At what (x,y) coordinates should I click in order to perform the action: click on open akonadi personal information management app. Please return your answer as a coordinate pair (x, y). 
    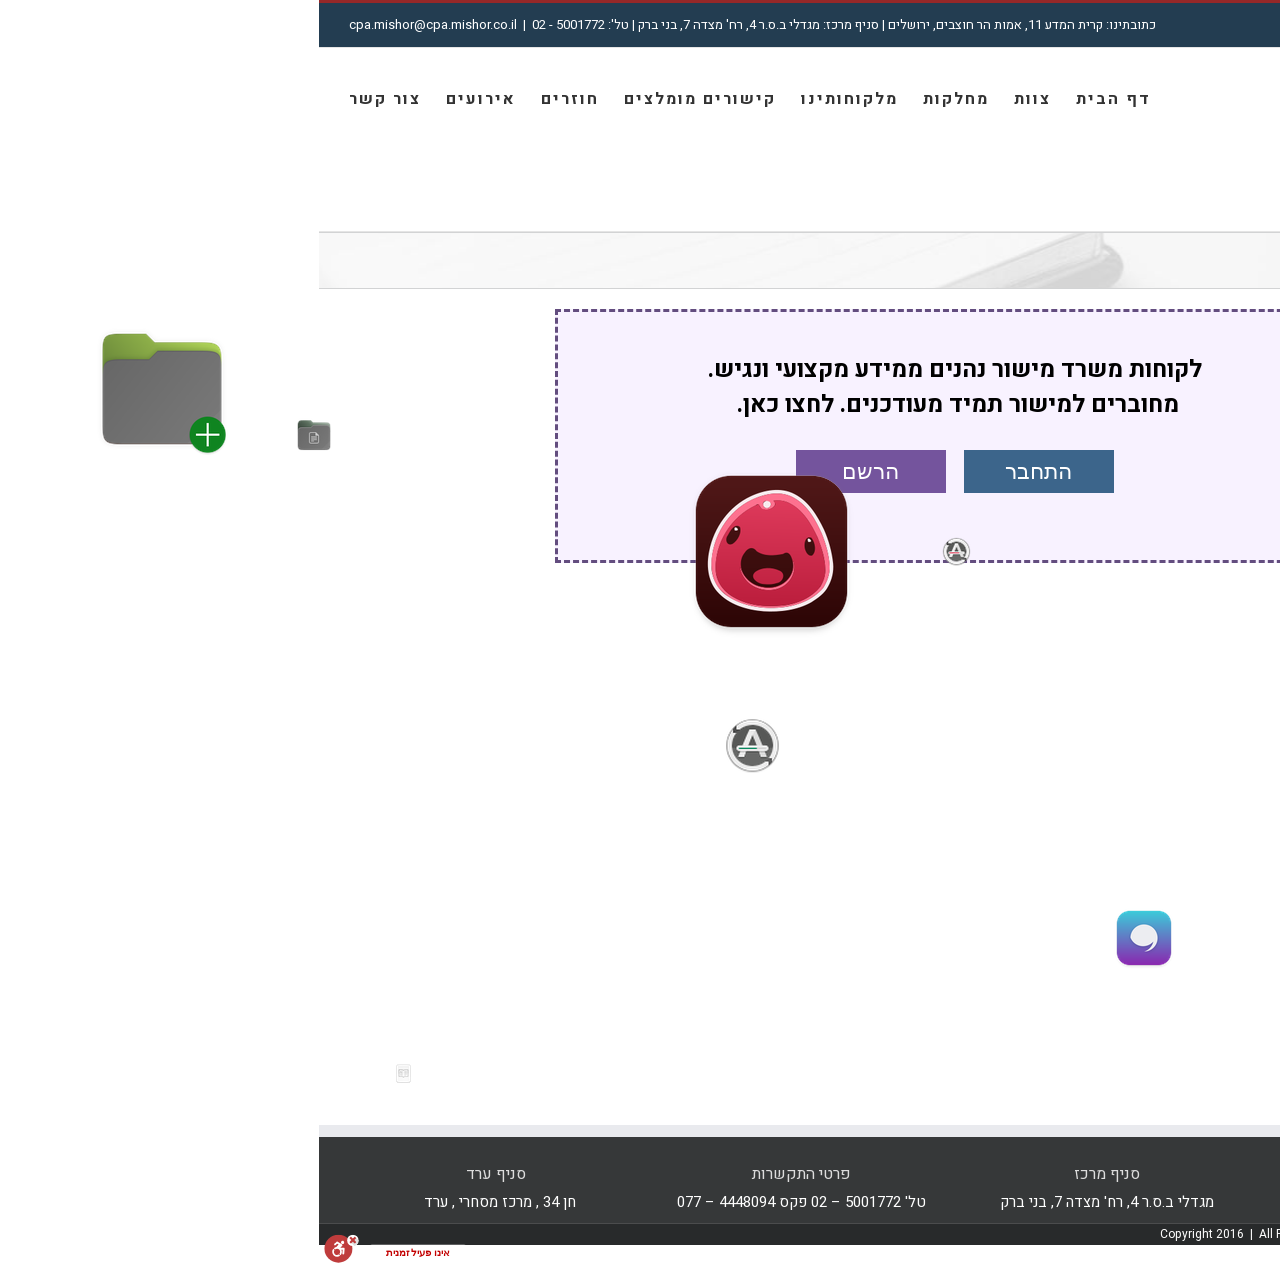
    Looking at the image, I should click on (1144, 938).